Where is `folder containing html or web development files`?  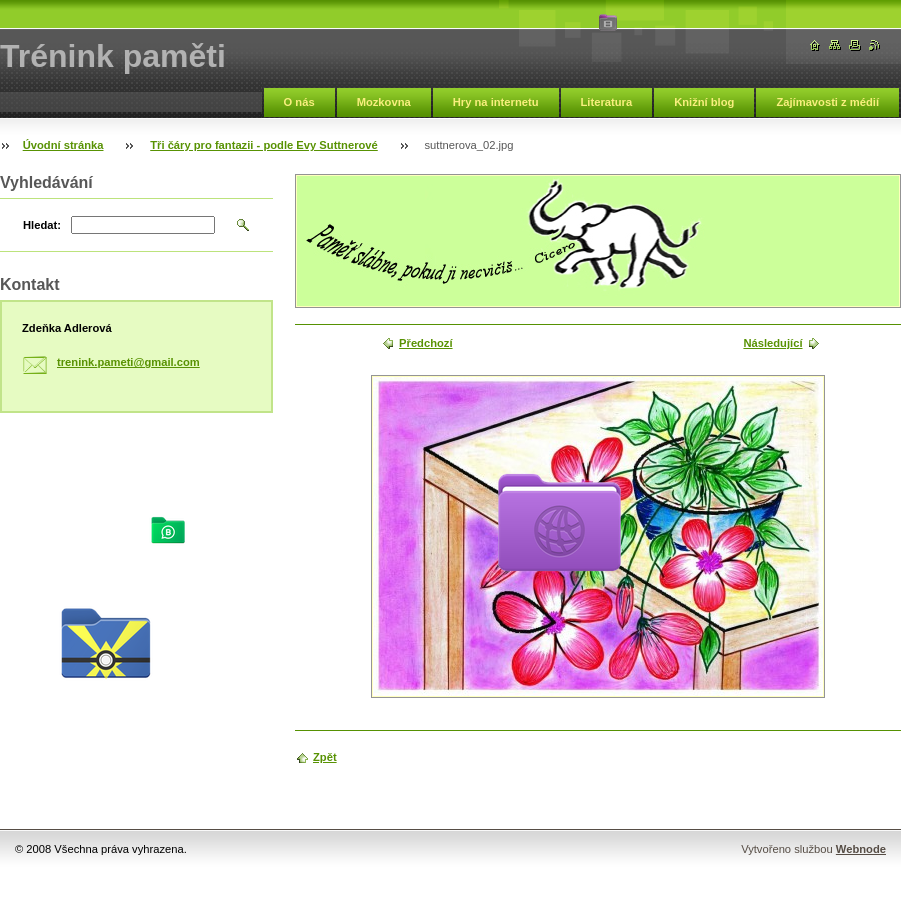
folder containing html or web development files is located at coordinates (559, 522).